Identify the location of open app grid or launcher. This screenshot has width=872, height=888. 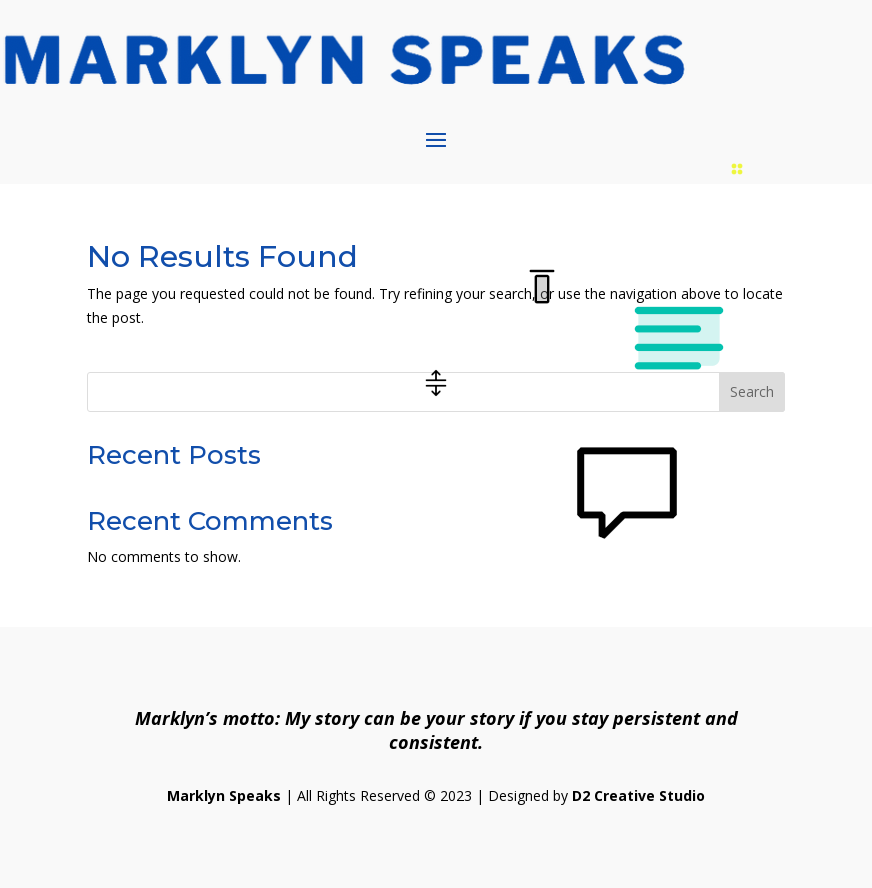
(737, 169).